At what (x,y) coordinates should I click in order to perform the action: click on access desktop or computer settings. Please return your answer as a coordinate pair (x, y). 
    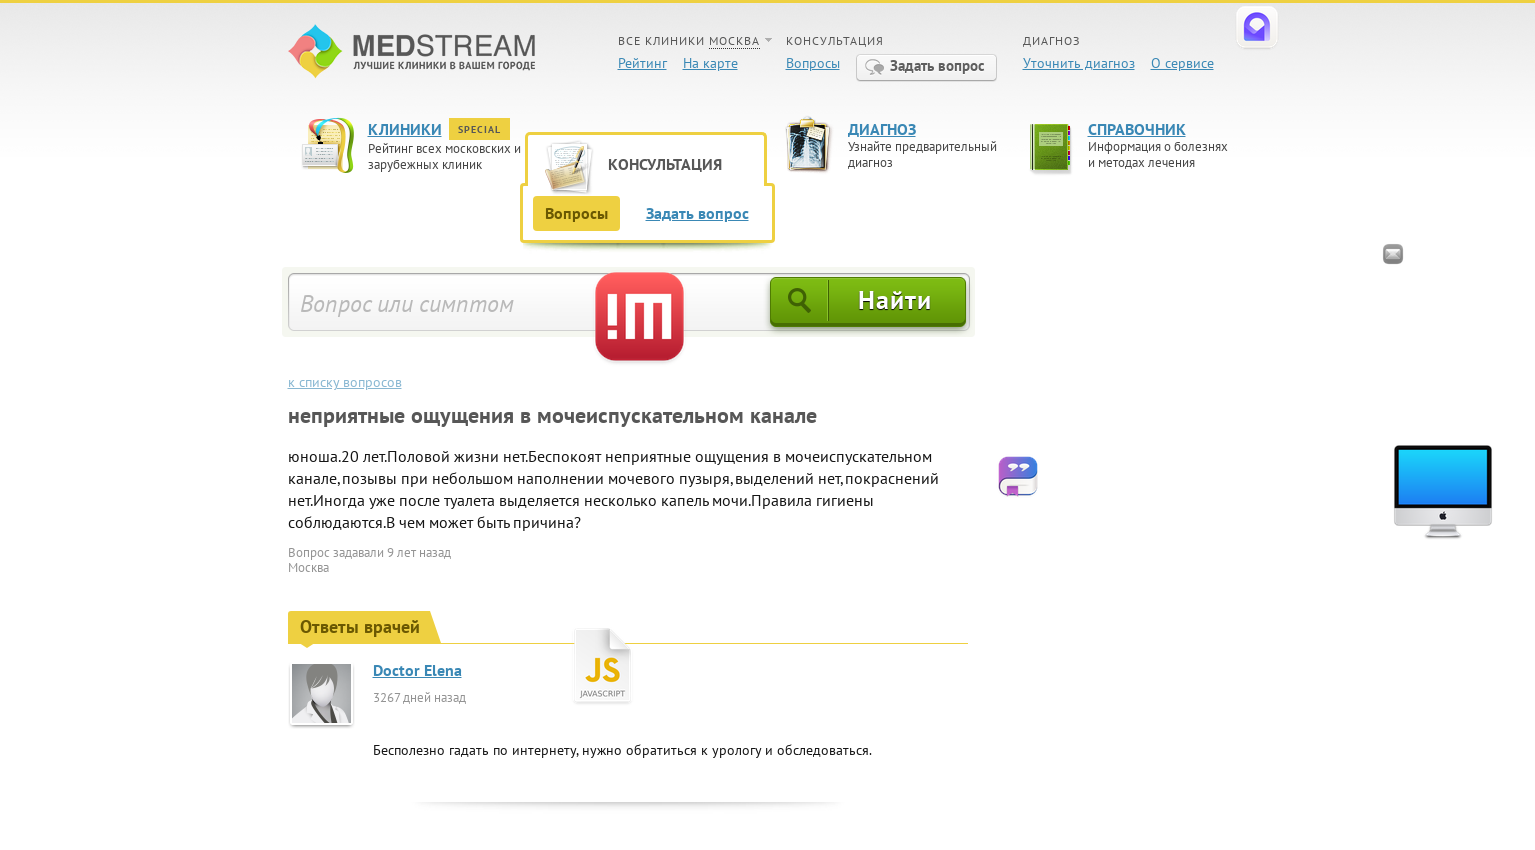
    Looking at the image, I should click on (1443, 492).